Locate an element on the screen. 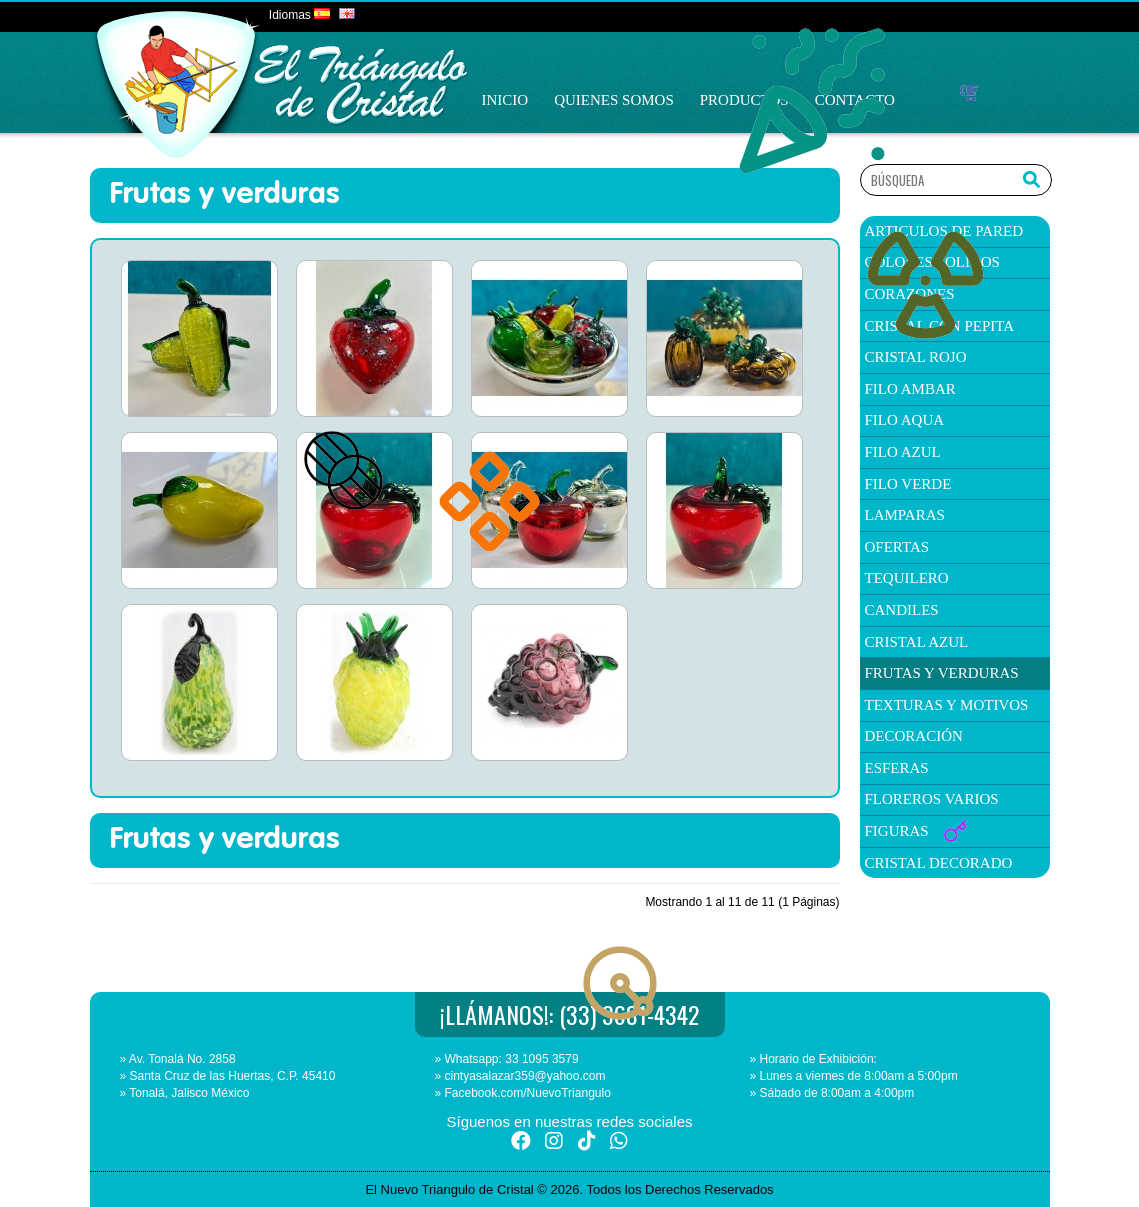 Image resolution: width=1139 pixels, height=1207 pixels. access security or password settings is located at coordinates (955, 831).